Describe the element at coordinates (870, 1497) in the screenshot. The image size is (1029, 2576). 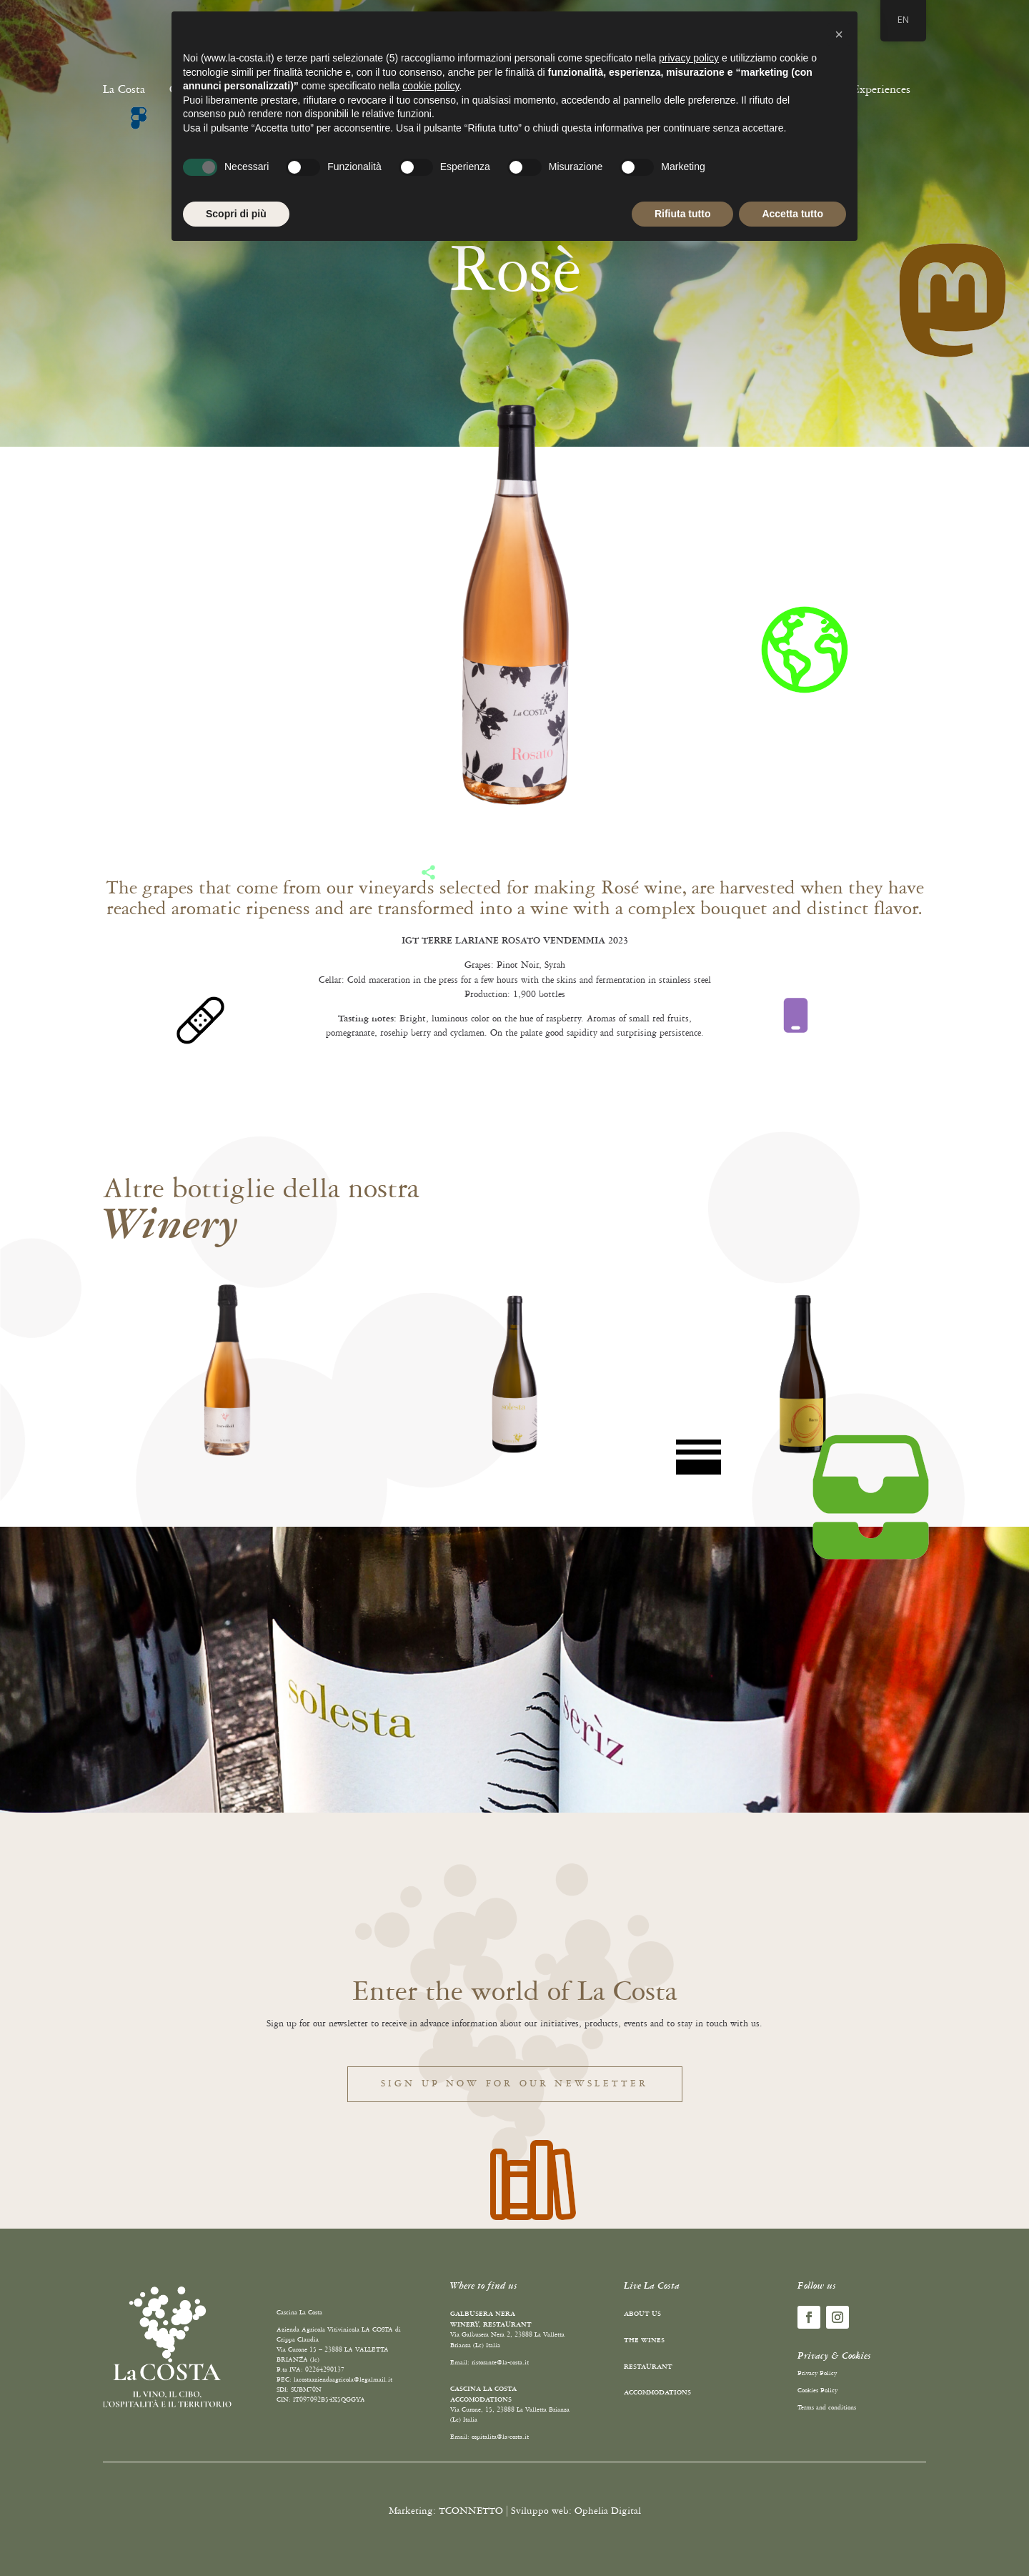
I see `view stacked file trays or inbox` at that location.